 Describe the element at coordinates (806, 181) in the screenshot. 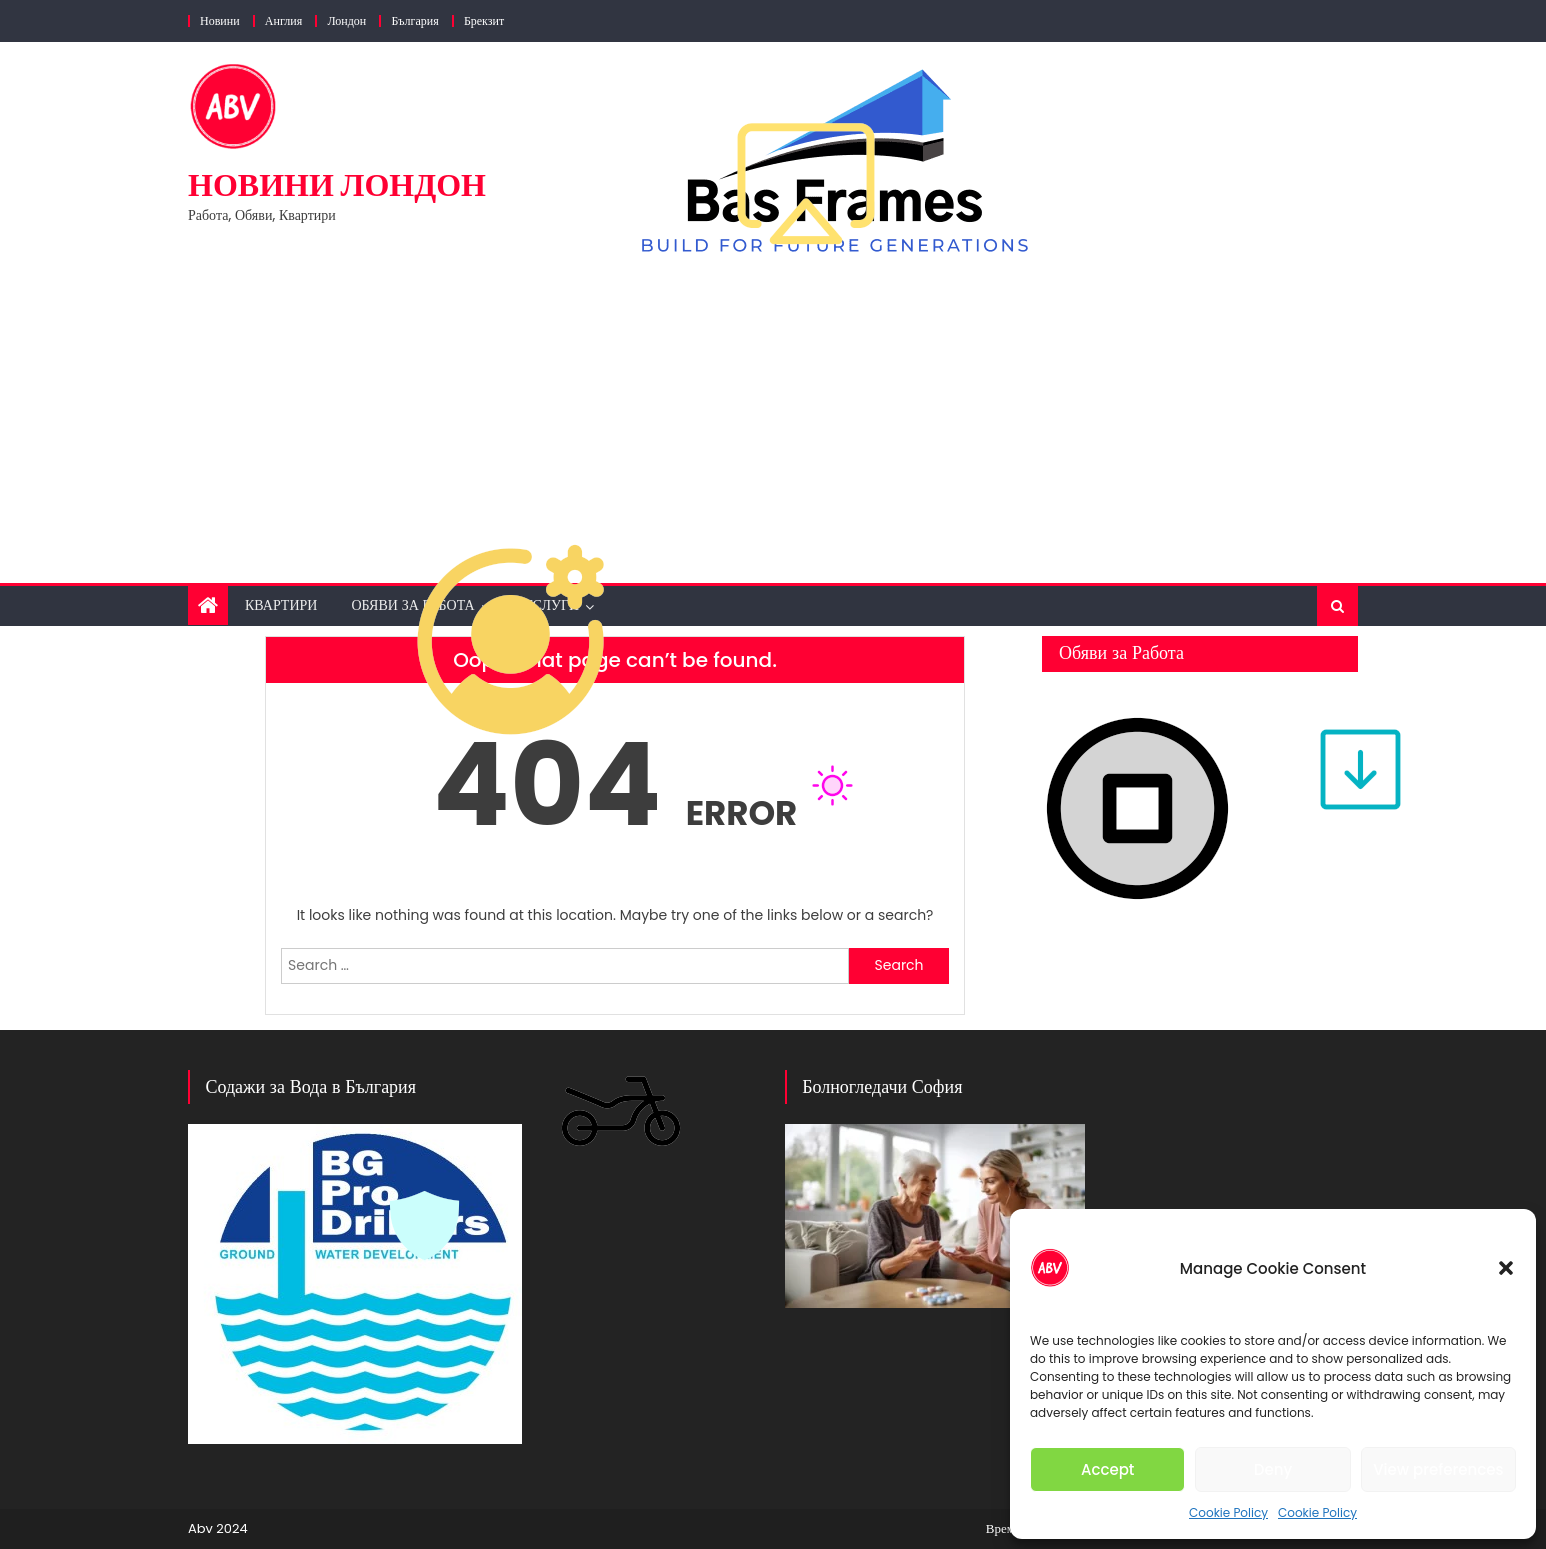

I see `stream content to an external display` at that location.